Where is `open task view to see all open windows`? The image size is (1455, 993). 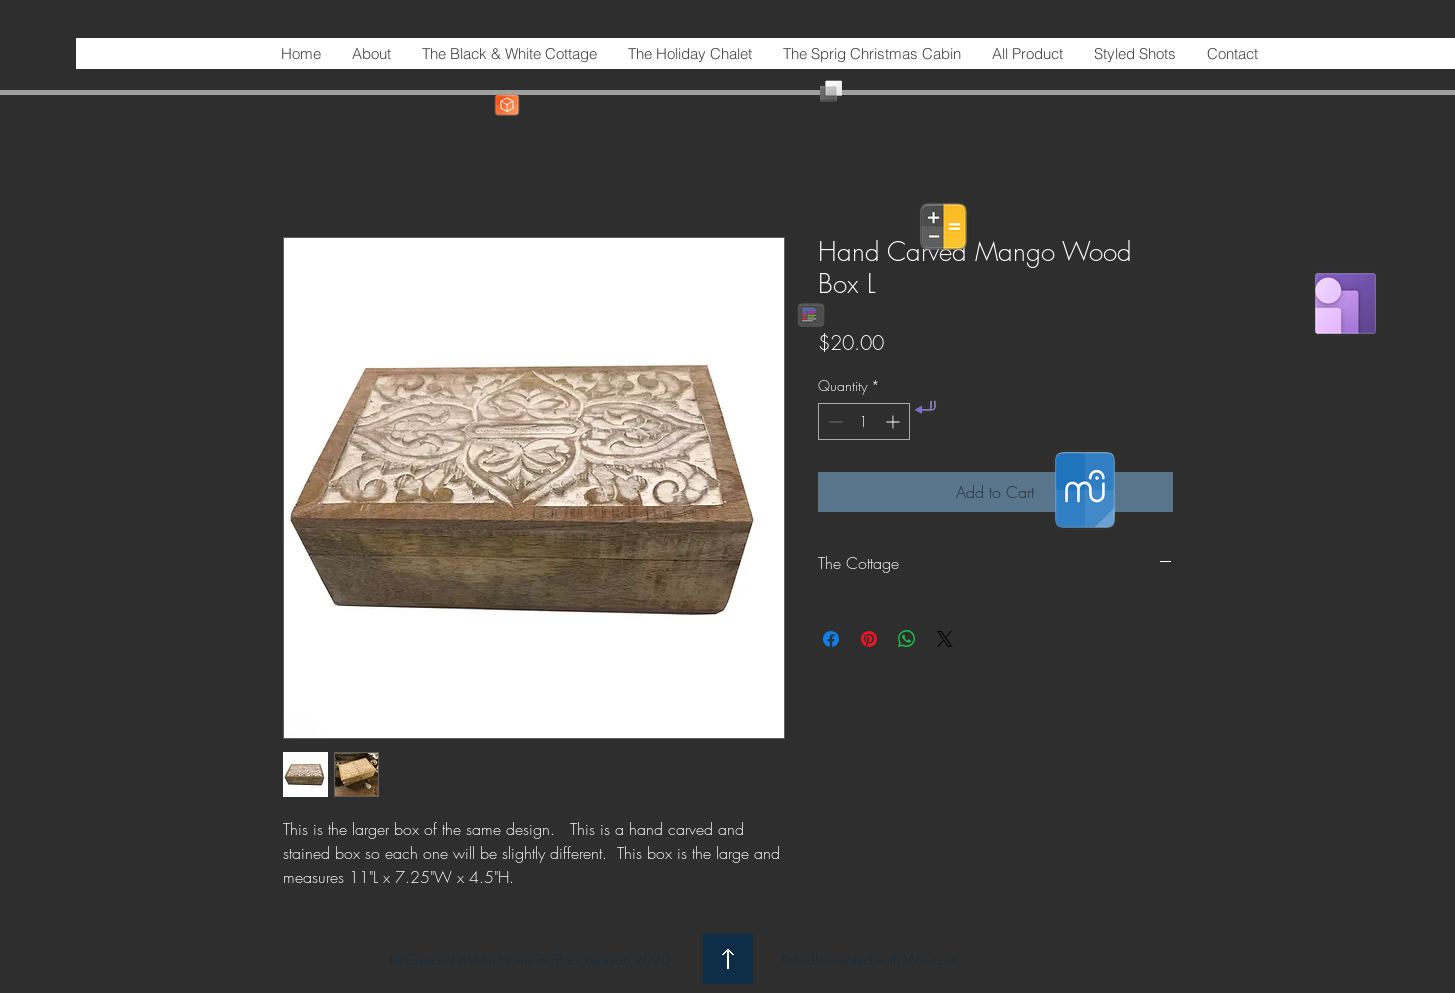
open task view to see all open windows is located at coordinates (831, 91).